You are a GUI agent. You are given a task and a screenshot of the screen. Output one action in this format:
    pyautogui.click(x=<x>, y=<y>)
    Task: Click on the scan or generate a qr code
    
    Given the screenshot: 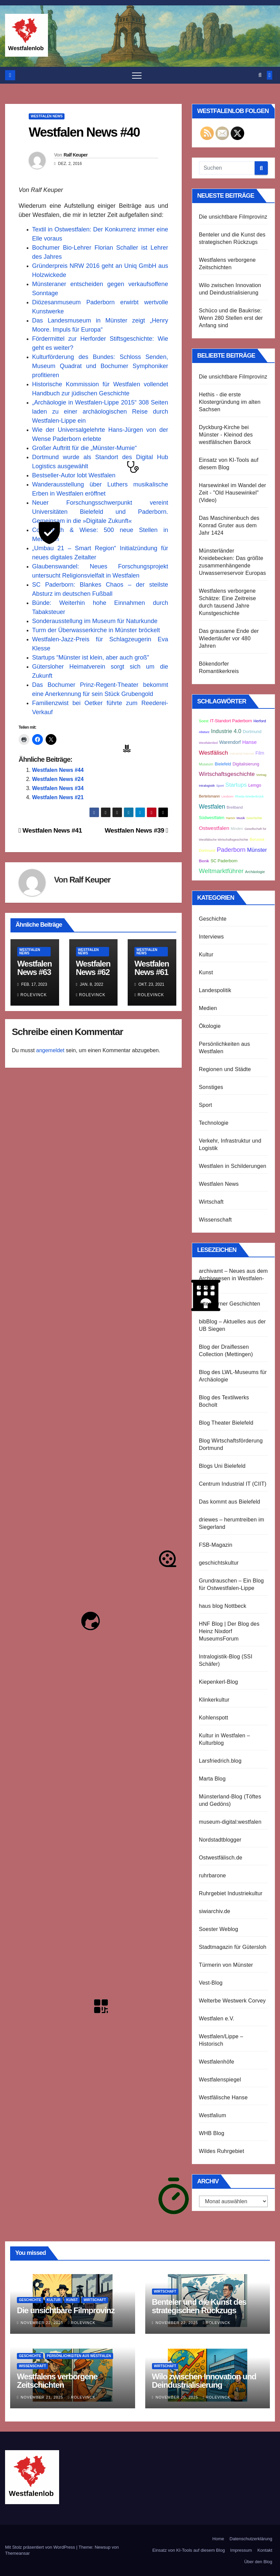 What is the action you would take?
    pyautogui.click(x=101, y=2006)
    